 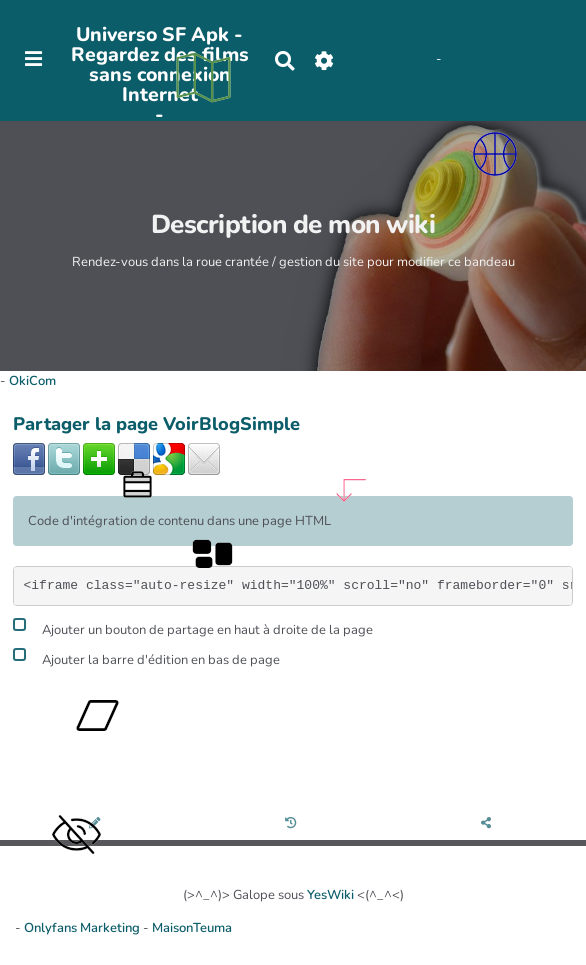 What do you see at coordinates (495, 154) in the screenshot?
I see `access sports or basketball-related content` at bounding box center [495, 154].